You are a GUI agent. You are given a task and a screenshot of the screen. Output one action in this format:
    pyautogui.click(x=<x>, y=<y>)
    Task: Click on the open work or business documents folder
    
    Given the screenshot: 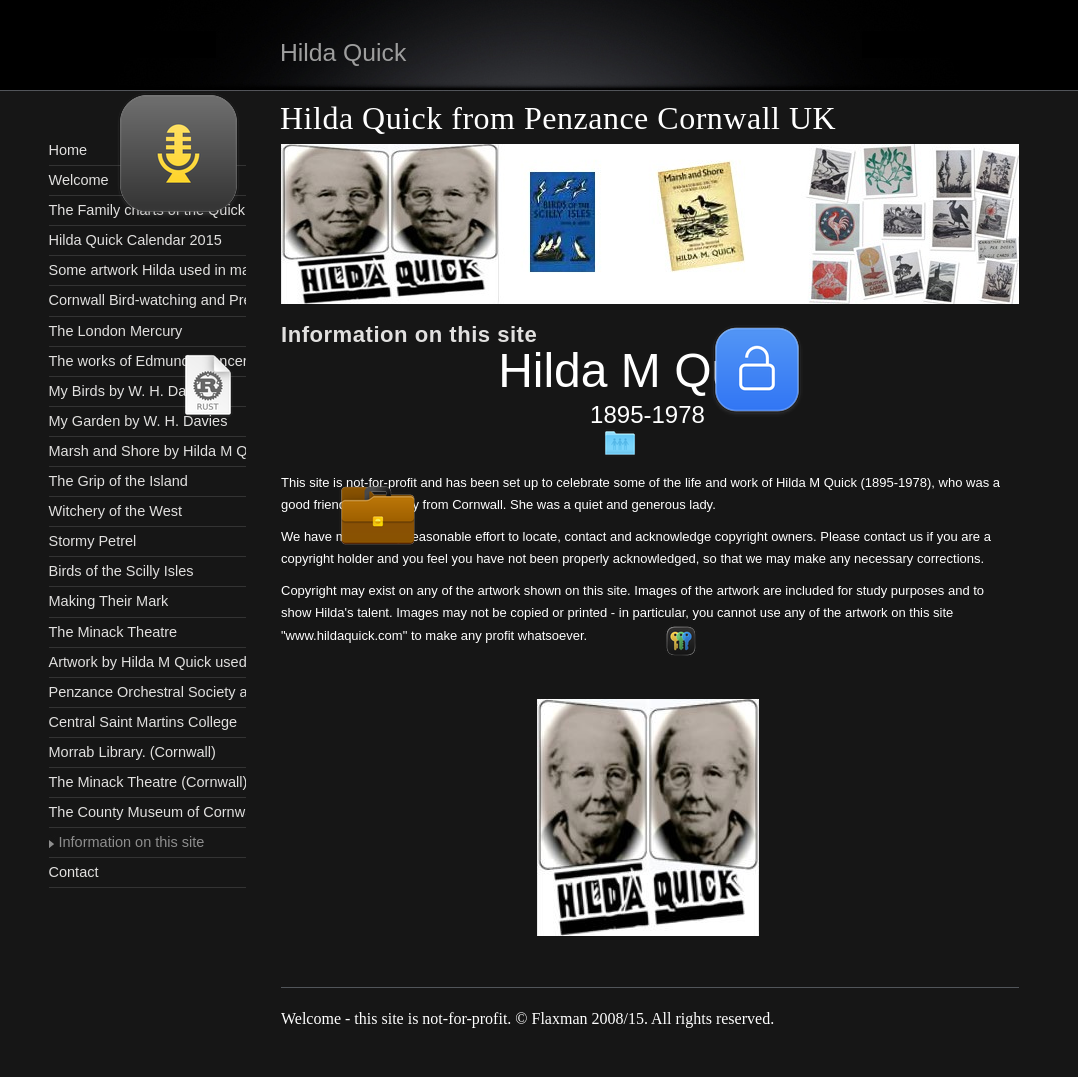 What is the action you would take?
    pyautogui.click(x=377, y=517)
    